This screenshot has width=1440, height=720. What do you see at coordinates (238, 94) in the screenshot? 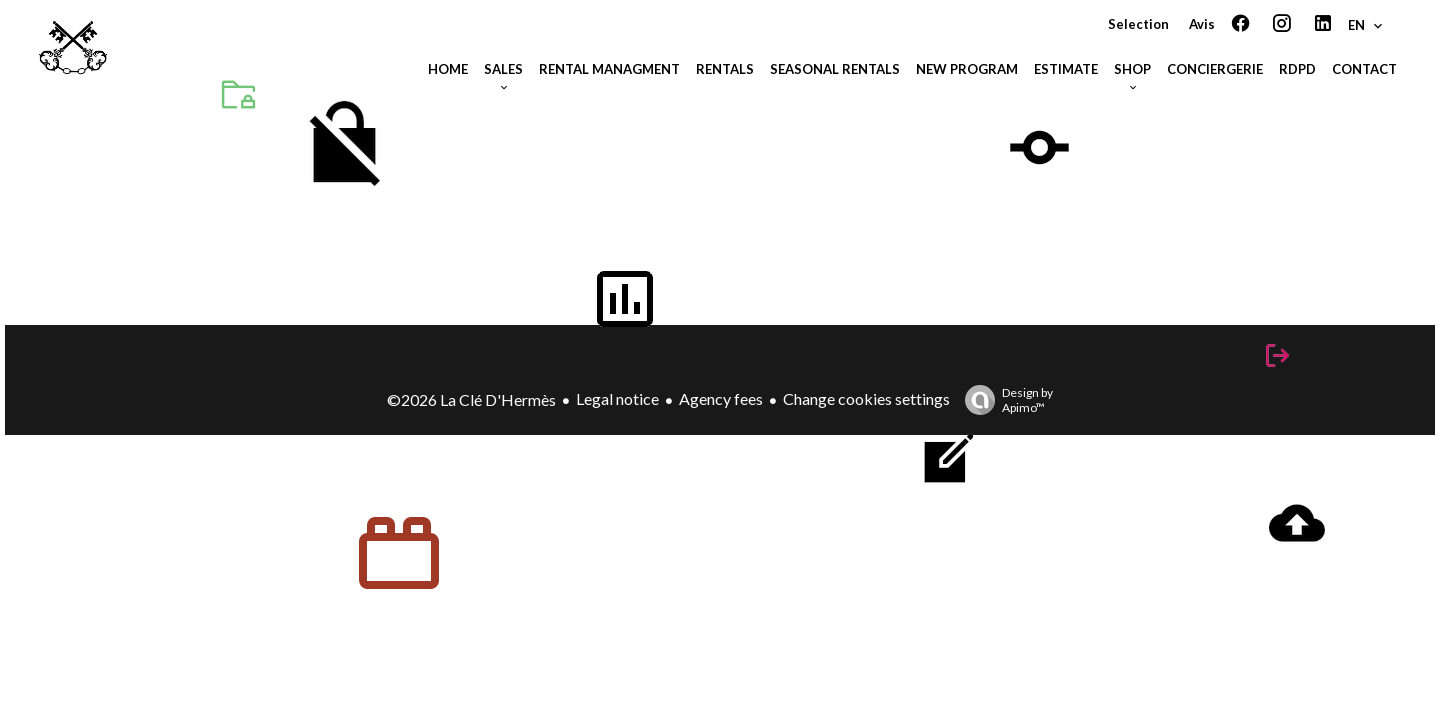
I see `access a password-protected folder` at bounding box center [238, 94].